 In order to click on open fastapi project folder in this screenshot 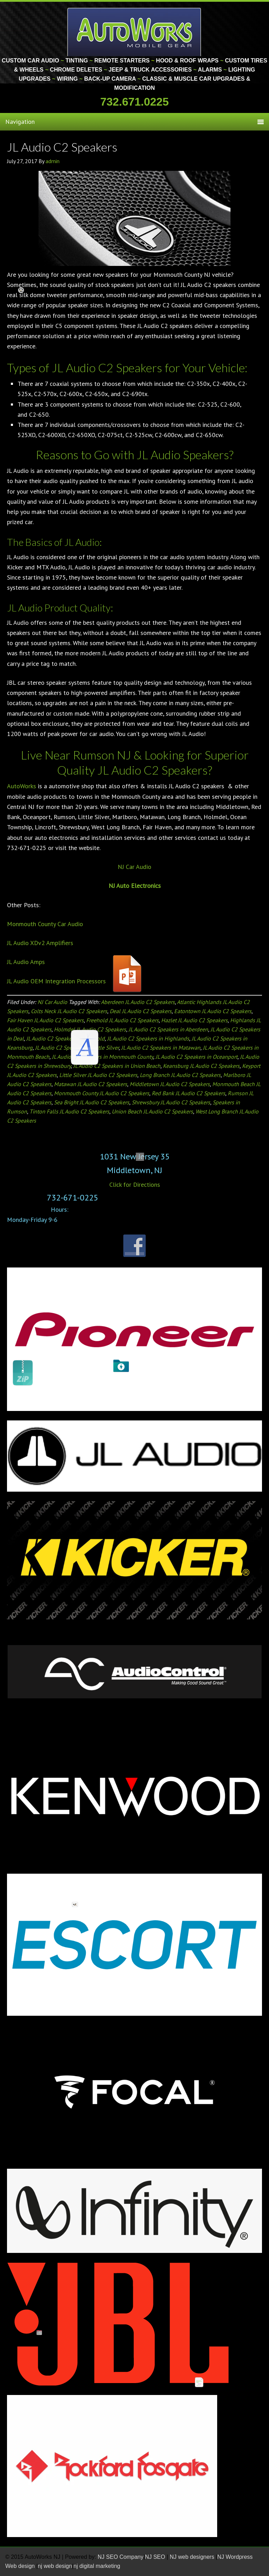, I will do `click(121, 1366)`.